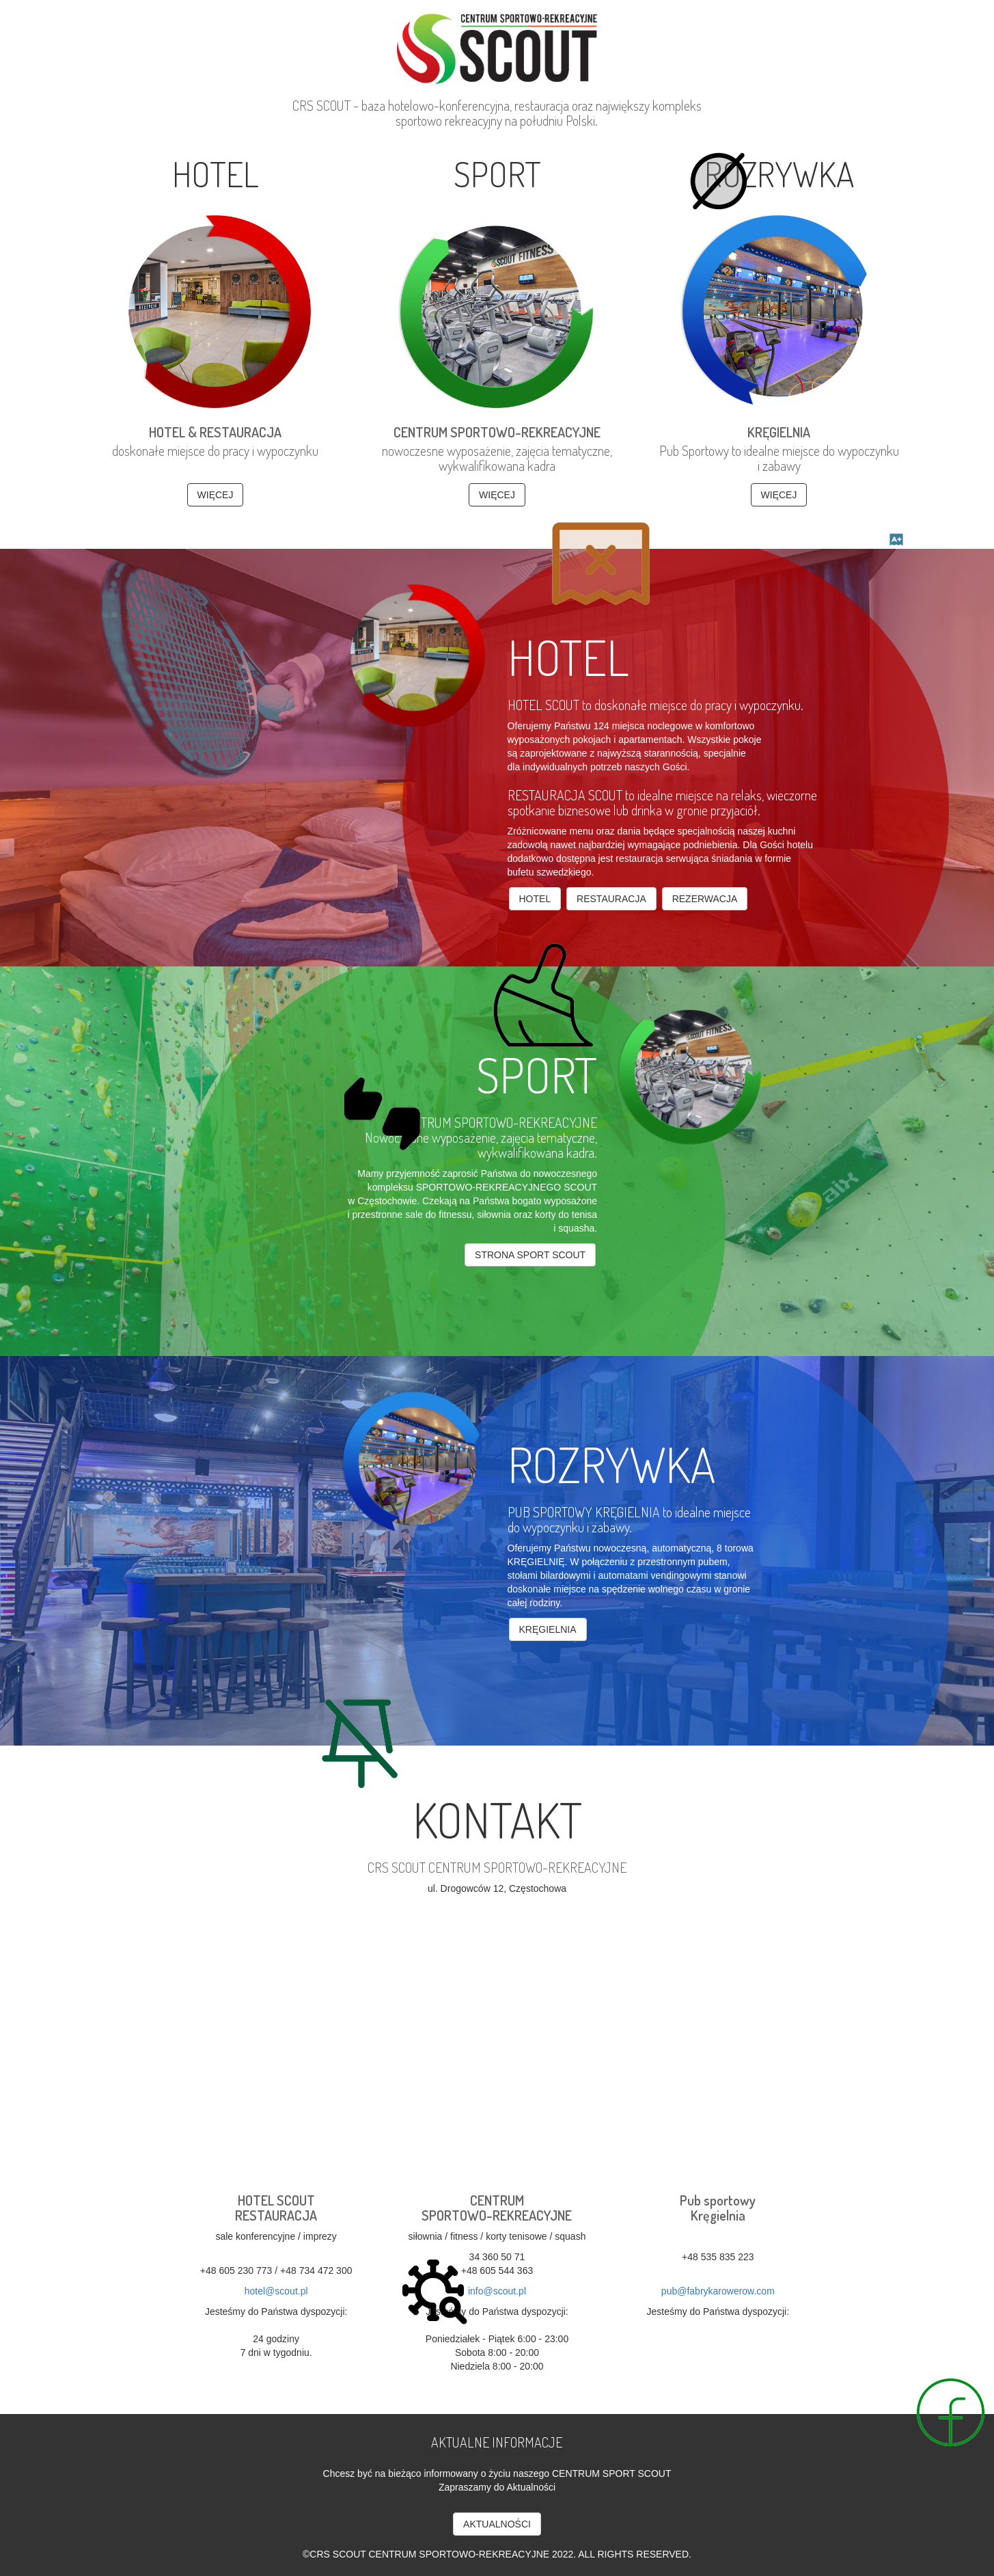 This screenshot has height=2576, width=994. What do you see at coordinates (719, 181) in the screenshot?
I see `indicates an empty or null state` at bounding box center [719, 181].